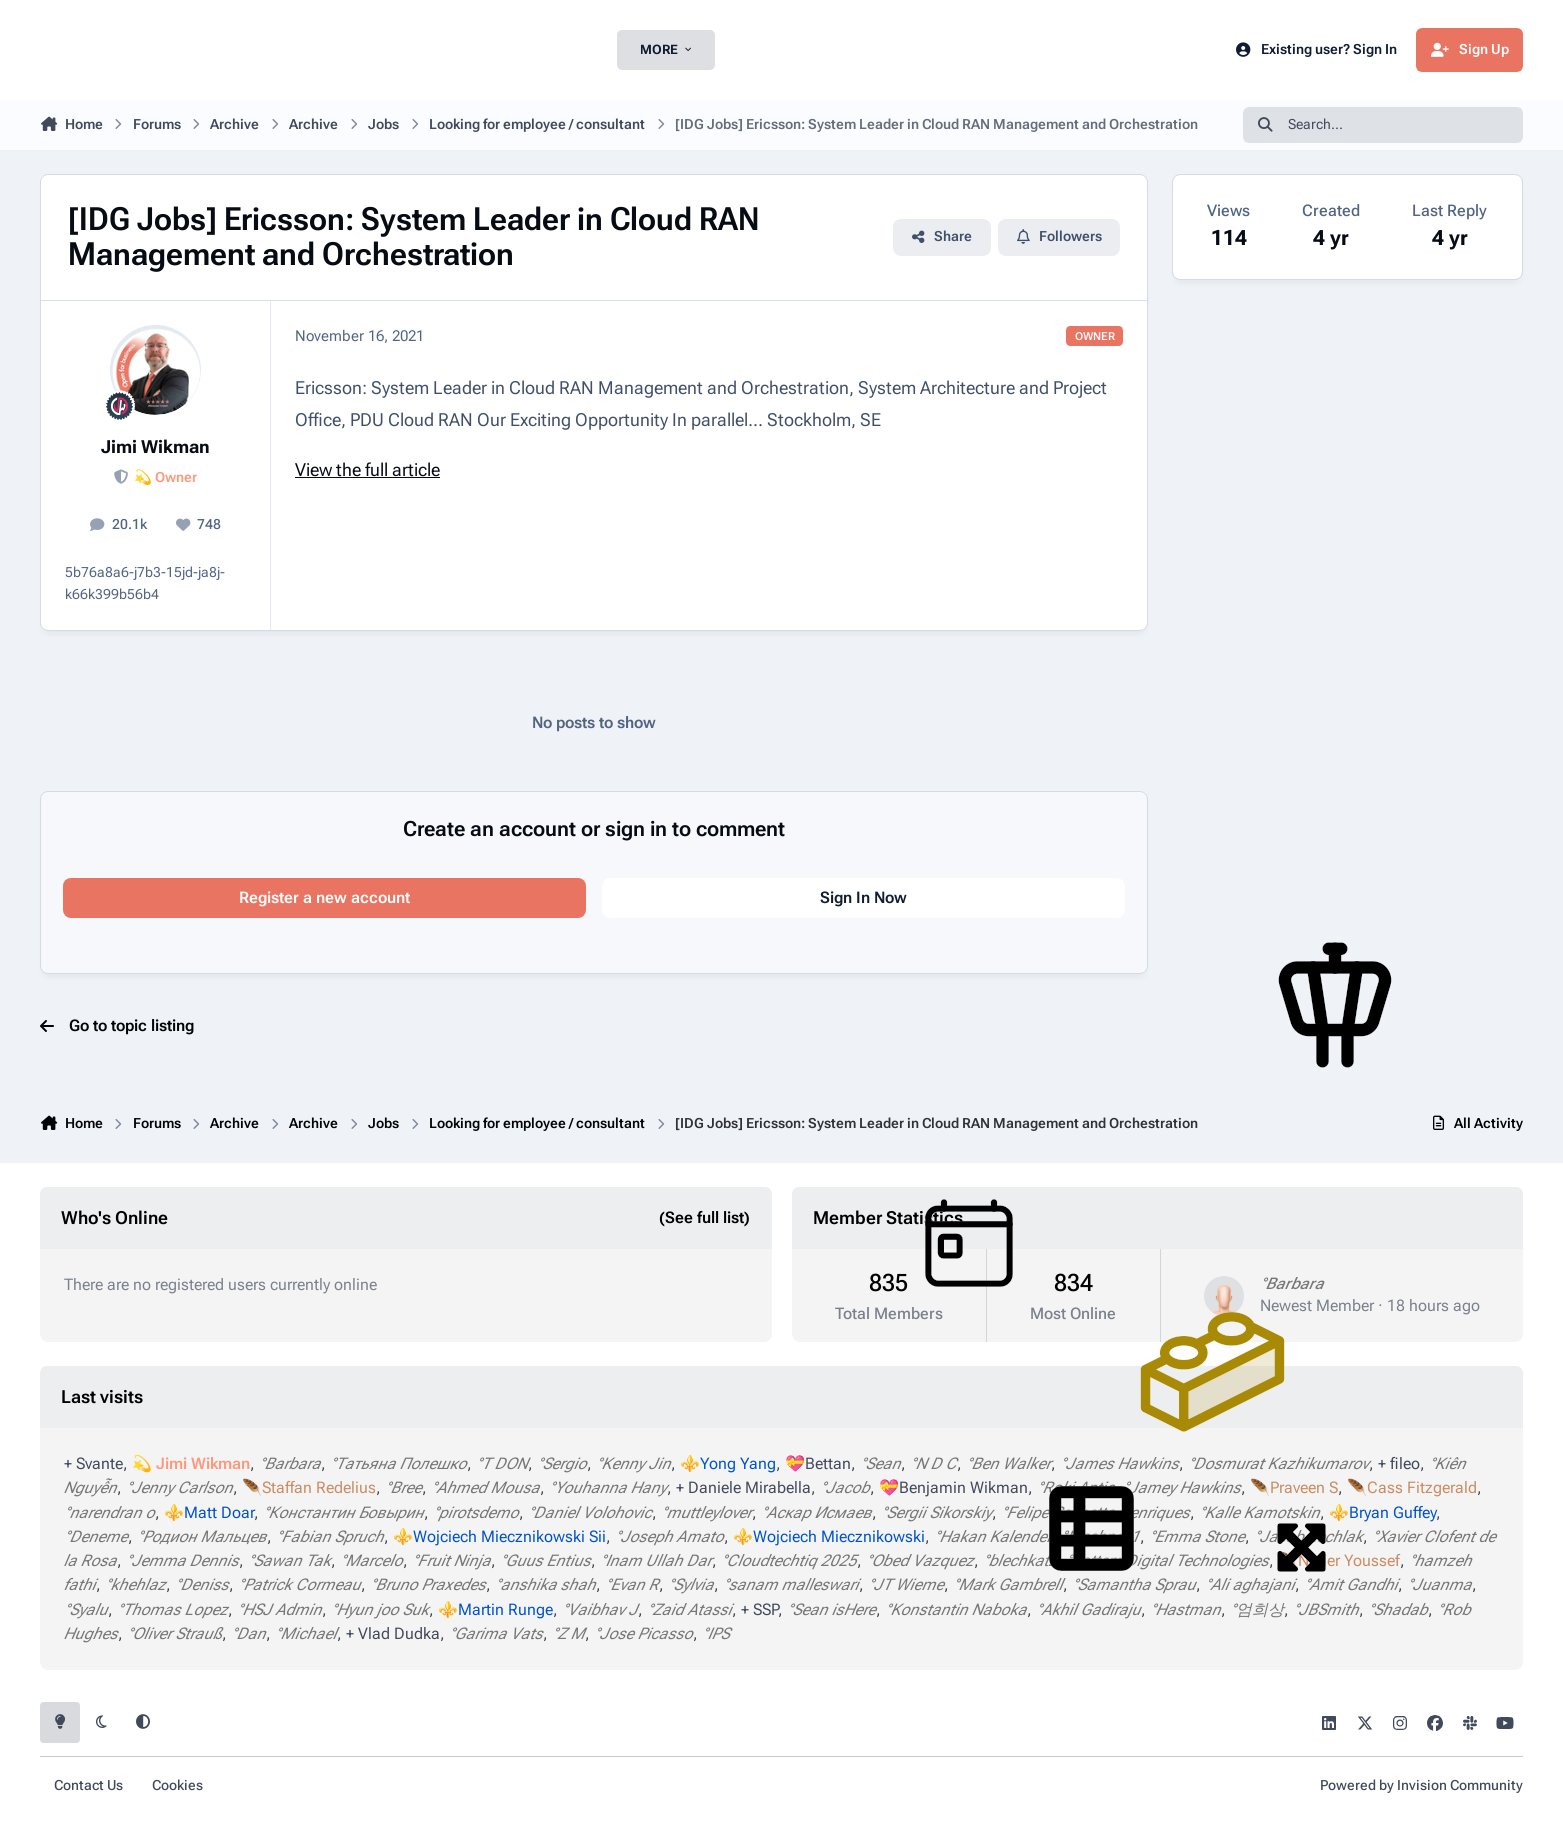 Image resolution: width=1563 pixels, height=1827 pixels. Describe the element at coordinates (1335, 1005) in the screenshot. I see `access air traffic control features` at that location.